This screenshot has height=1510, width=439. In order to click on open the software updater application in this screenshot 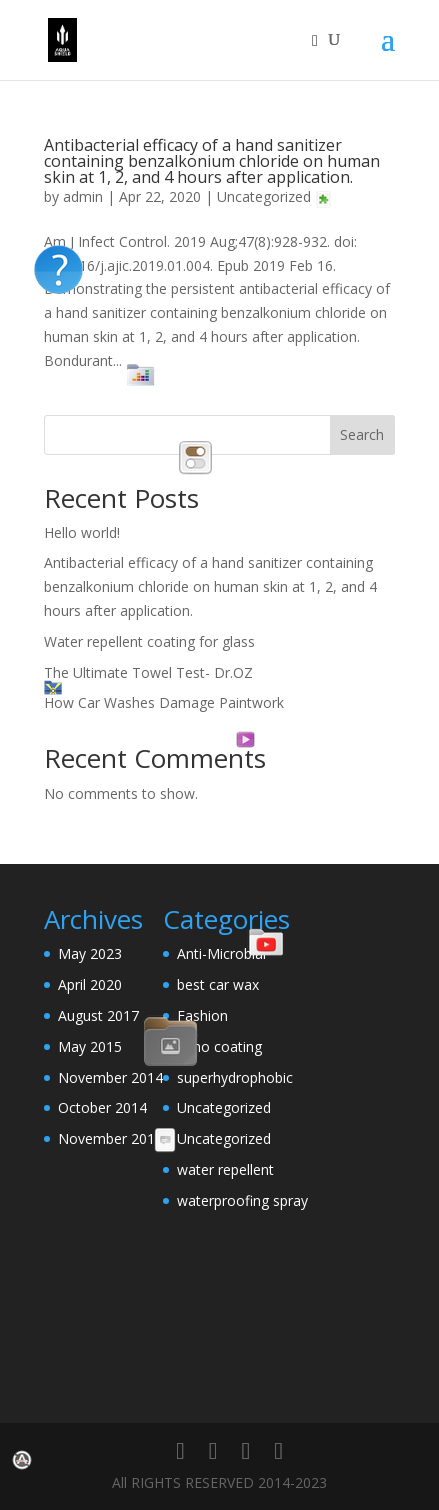, I will do `click(22, 1460)`.